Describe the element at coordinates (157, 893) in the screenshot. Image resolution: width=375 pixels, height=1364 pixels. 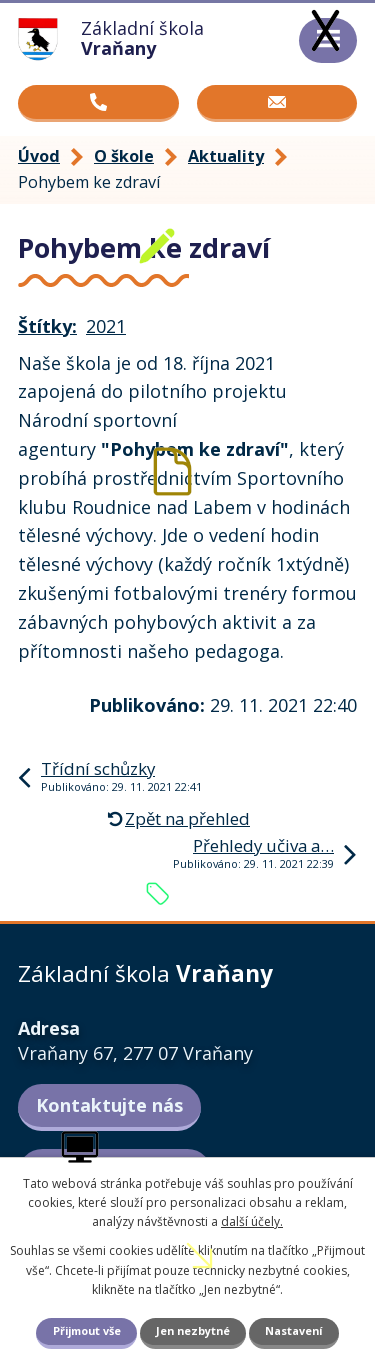
I see `add or view tags for an item` at that location.